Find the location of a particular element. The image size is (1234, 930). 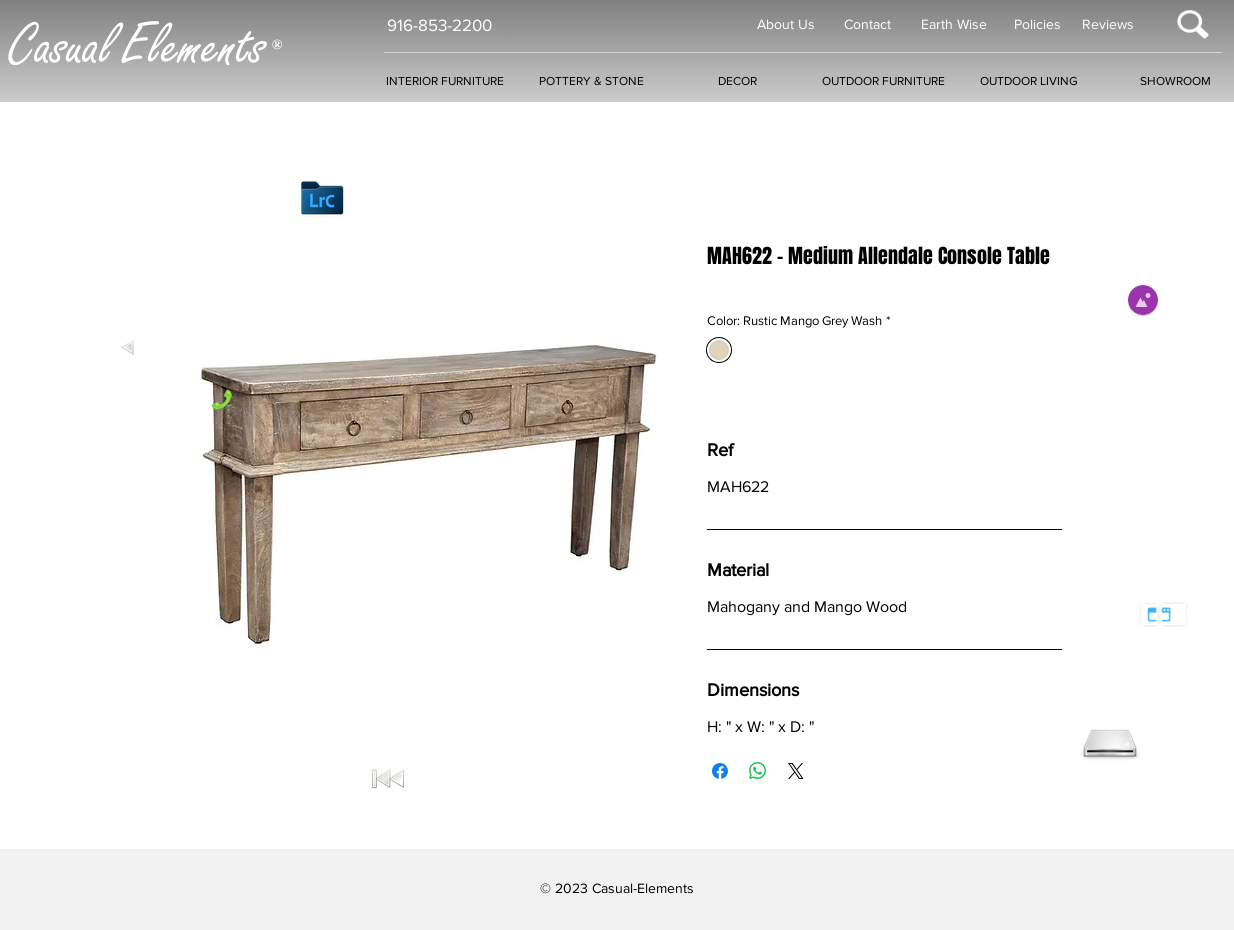

snap window to left half of screen is located at coordinates (1163, 614).